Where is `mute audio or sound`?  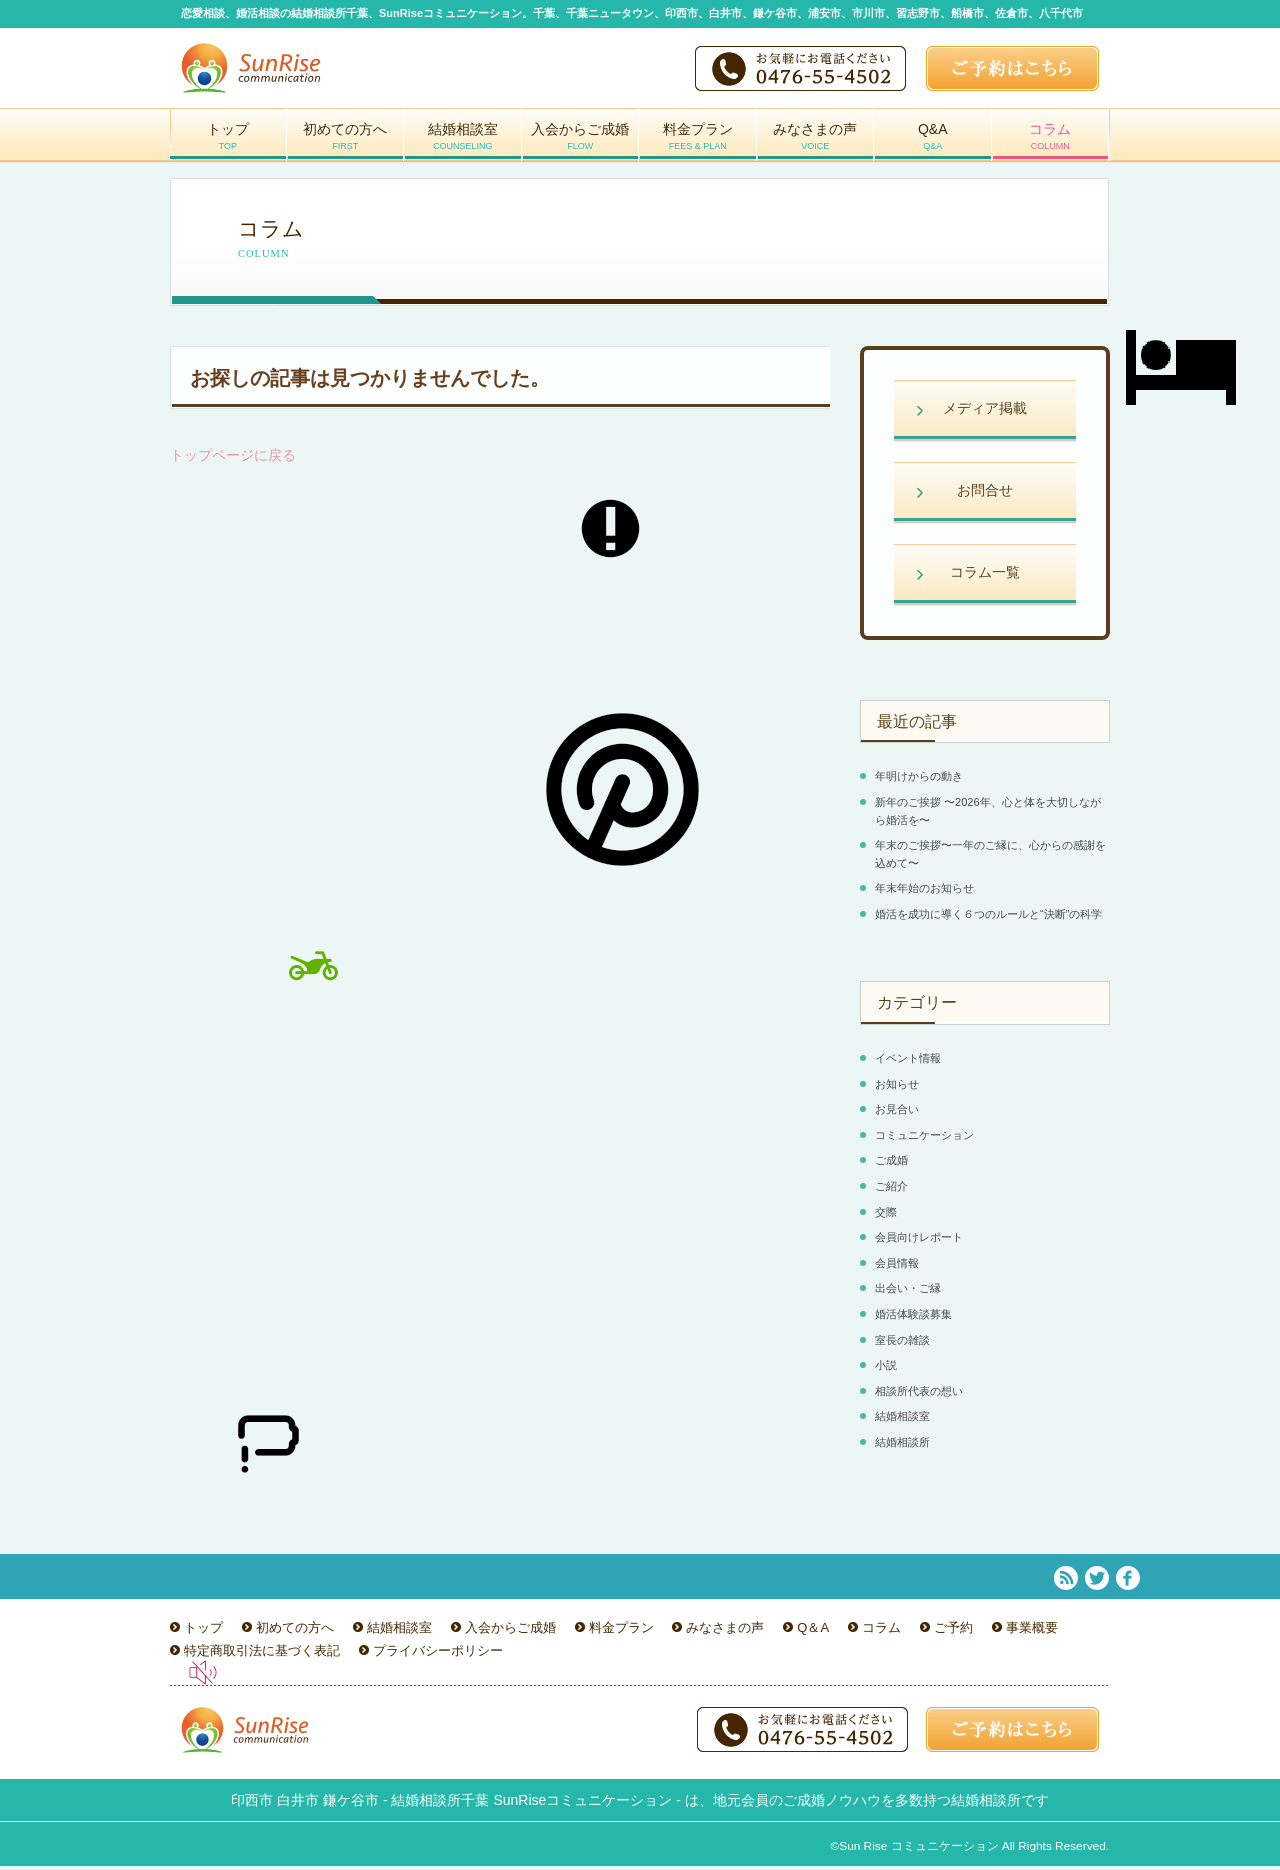
mute audio or sound is located at coordinates (202, 1672).